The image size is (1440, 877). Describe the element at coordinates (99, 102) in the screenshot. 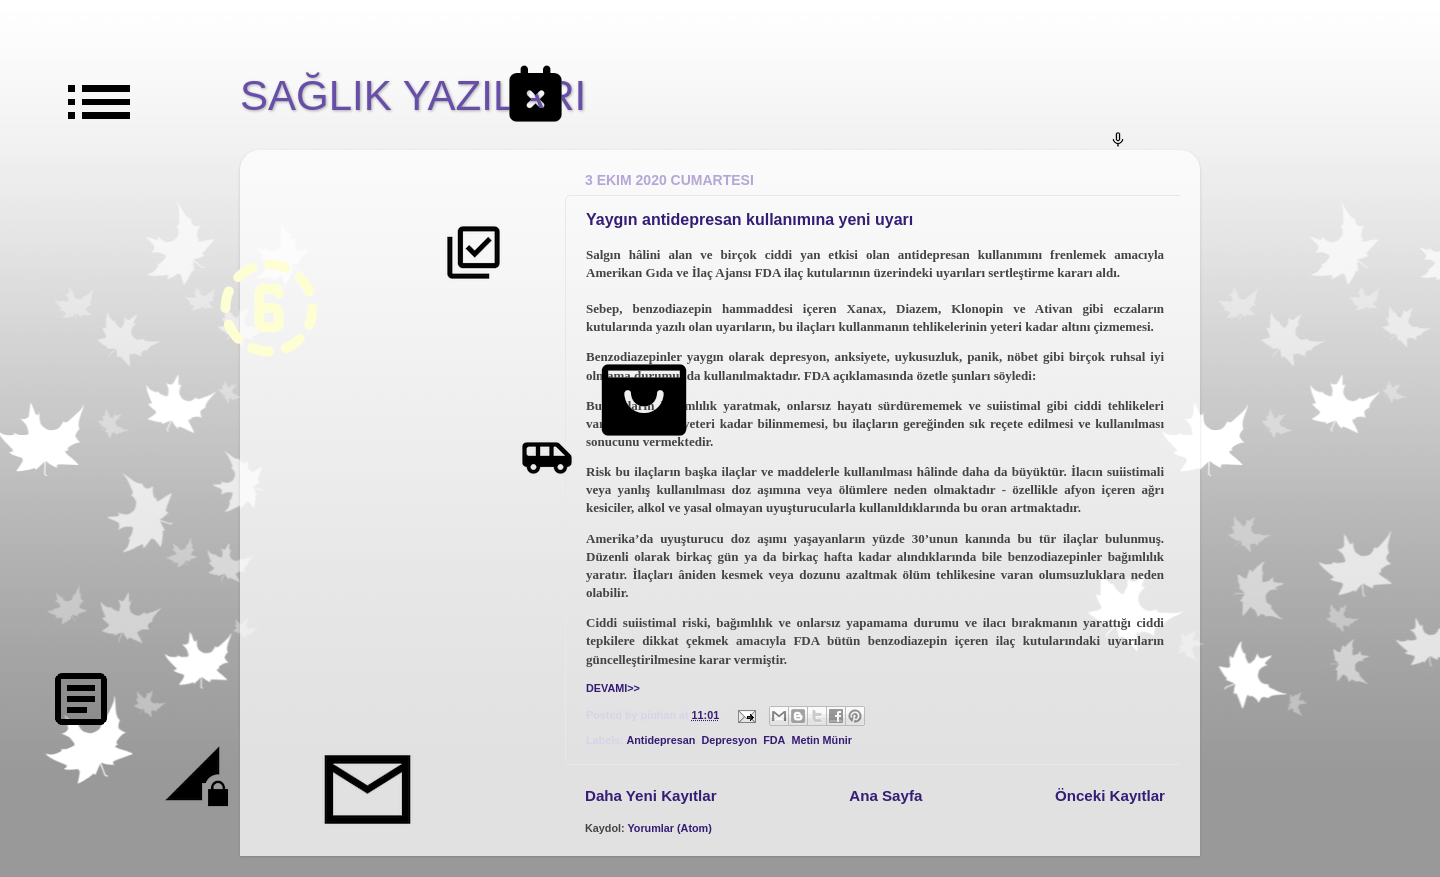

I see `view items in list format` at that location.